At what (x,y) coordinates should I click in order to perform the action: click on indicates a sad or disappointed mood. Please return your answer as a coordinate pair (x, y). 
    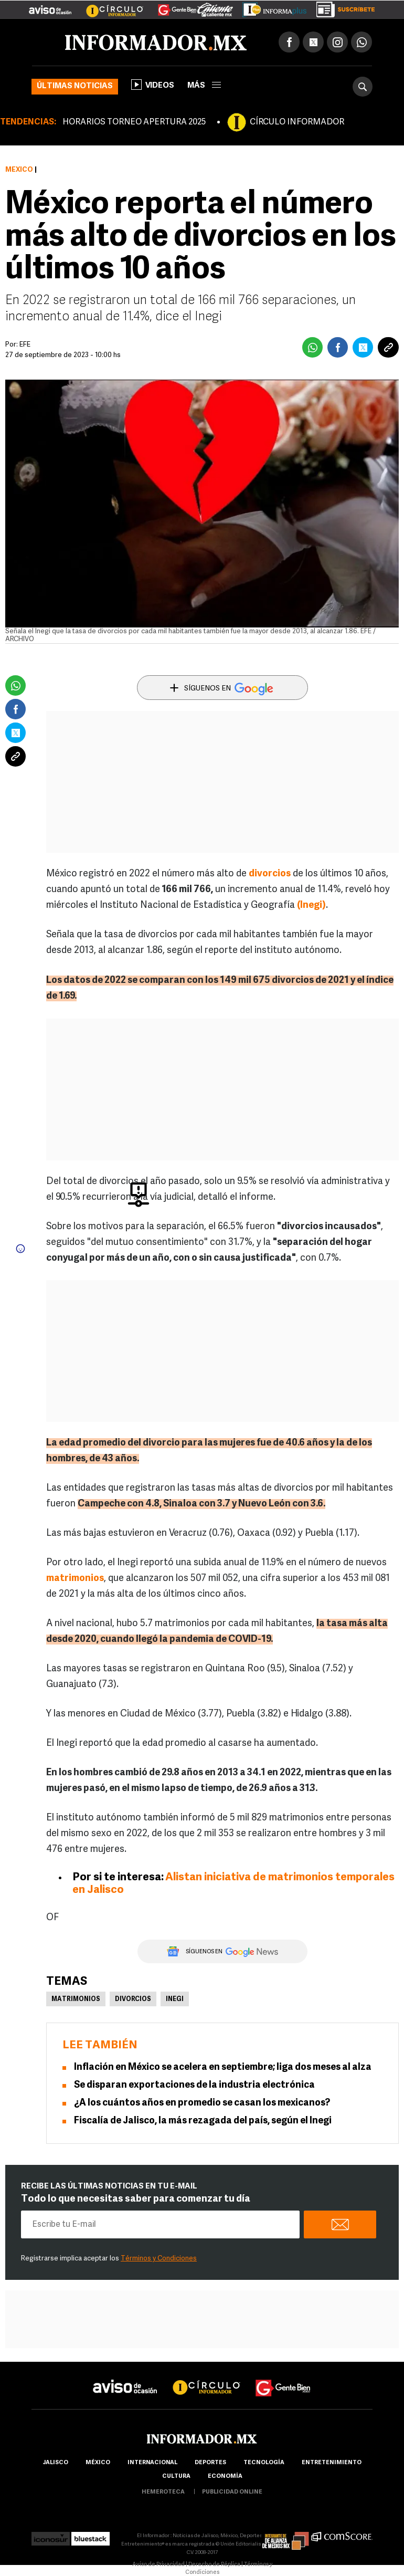
    Looking at the image, I should click on (20, 1249).